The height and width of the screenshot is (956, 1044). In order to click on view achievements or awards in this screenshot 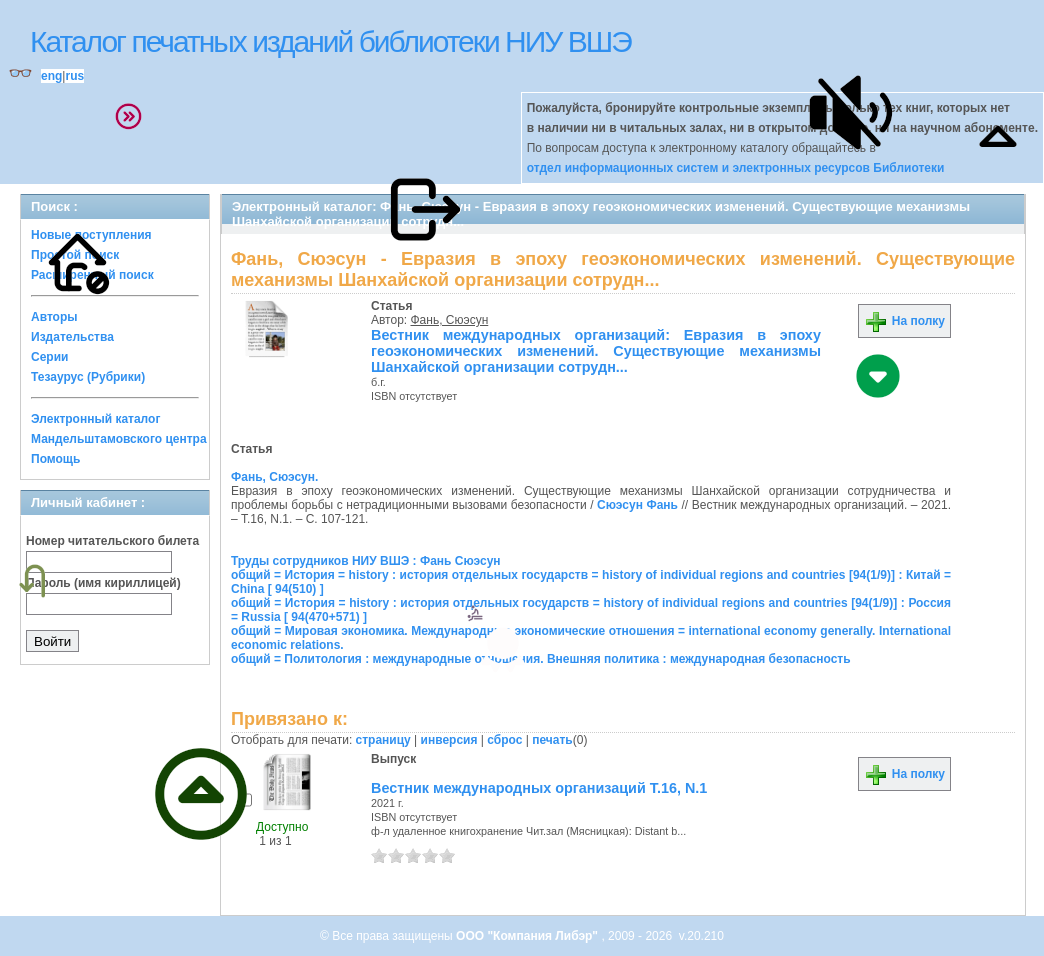, I will do `click(503, 650)`.